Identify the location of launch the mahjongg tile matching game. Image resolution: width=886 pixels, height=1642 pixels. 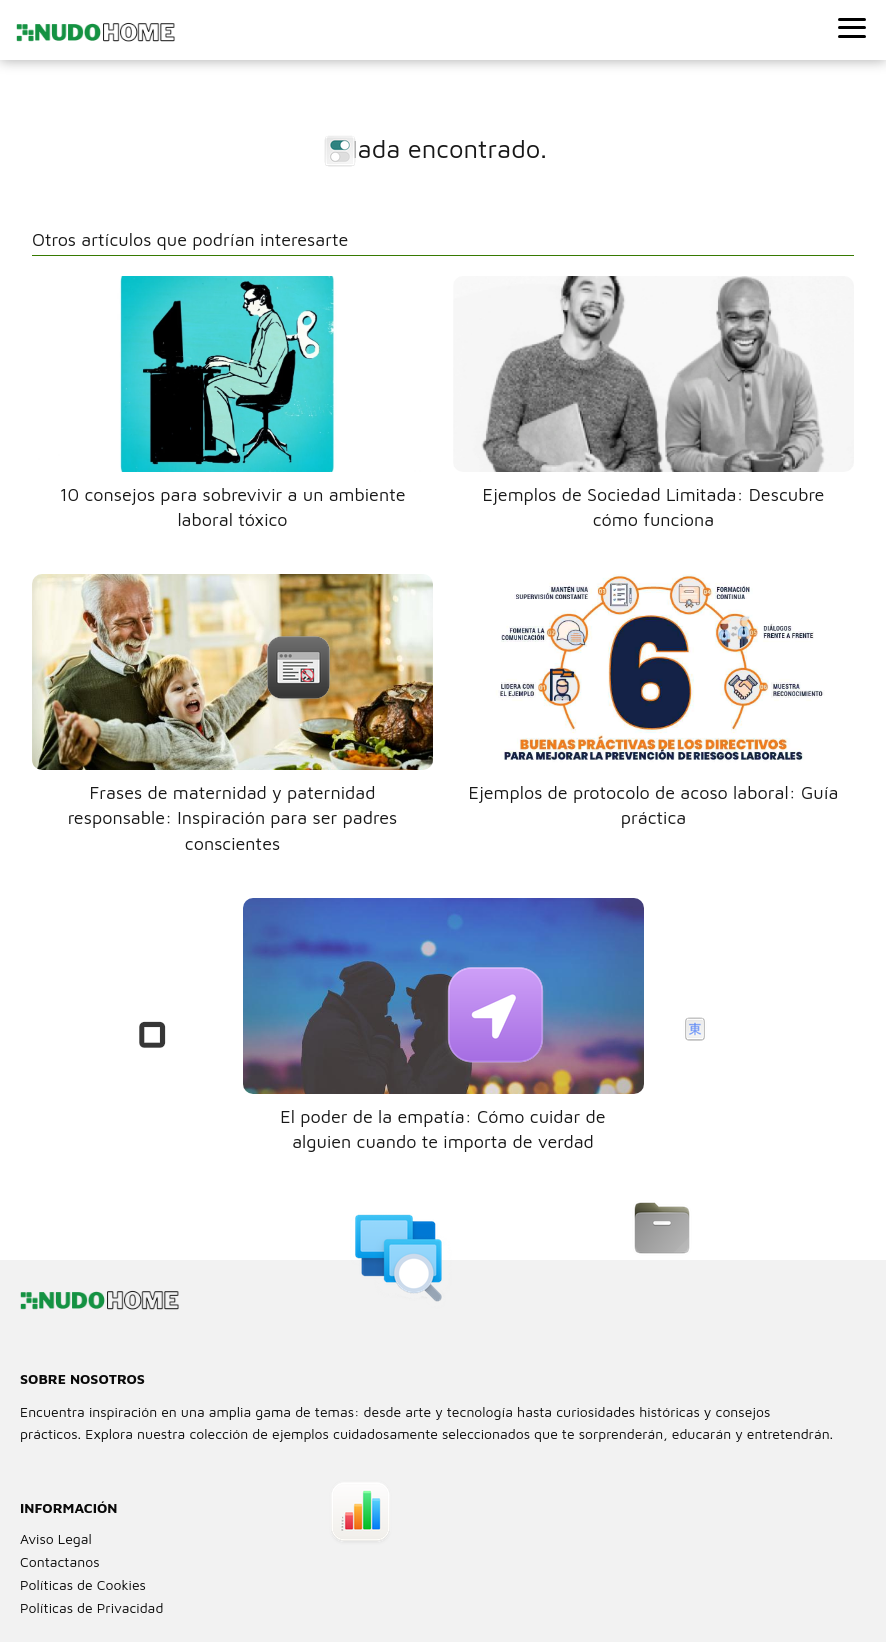
(695, 1029).